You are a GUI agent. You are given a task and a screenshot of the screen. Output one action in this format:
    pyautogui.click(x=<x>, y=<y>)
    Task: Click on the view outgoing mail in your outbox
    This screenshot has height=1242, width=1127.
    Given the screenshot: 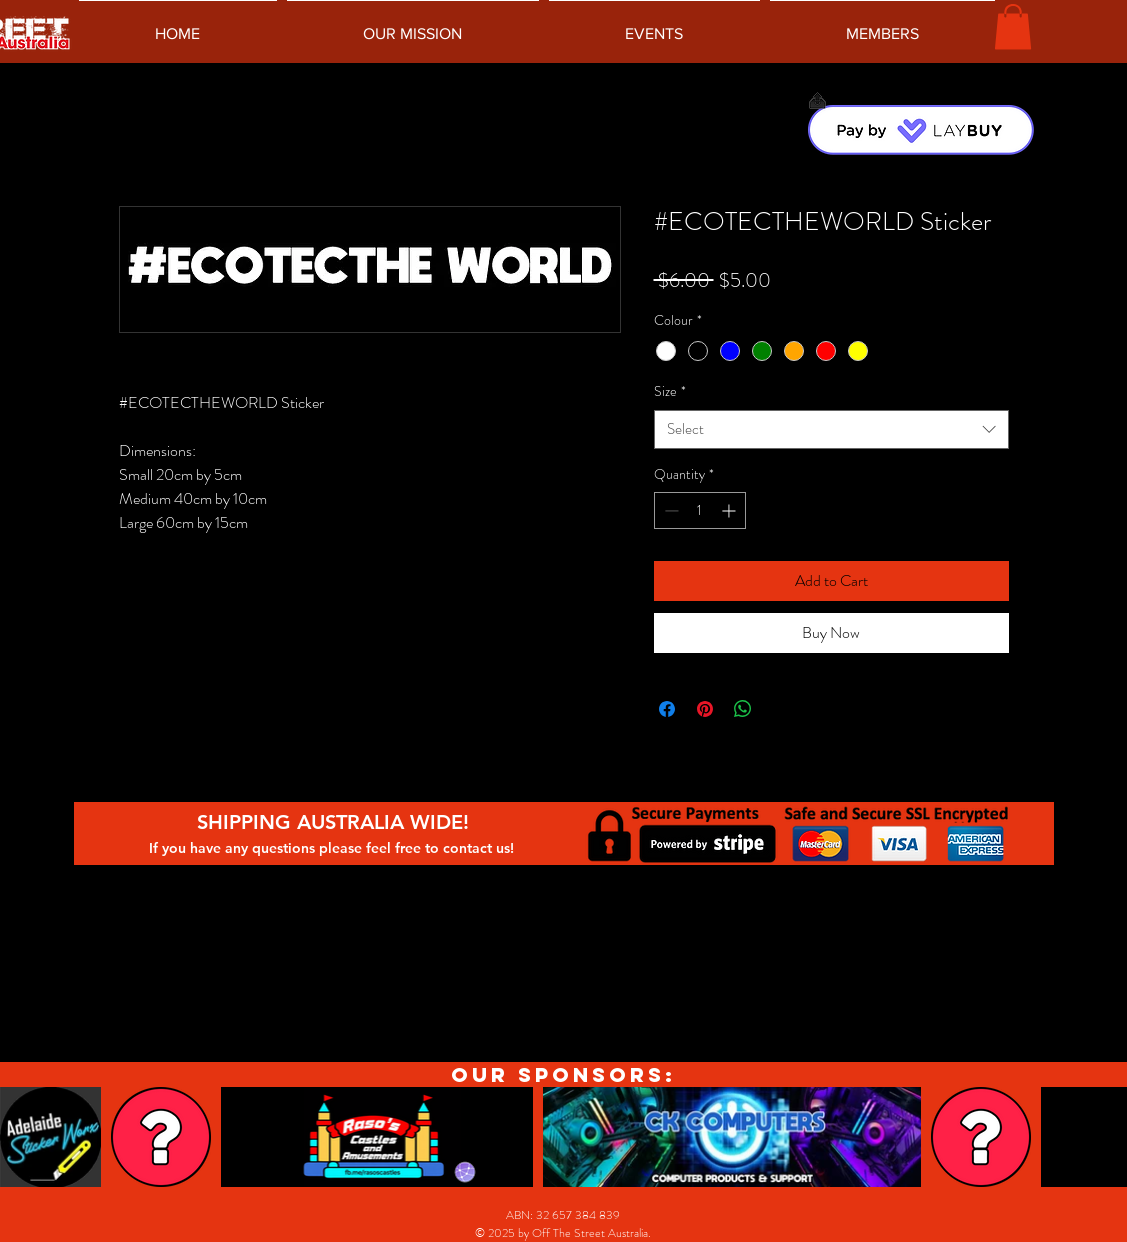 What is the action you would take?
    pyautogui.click(x=817, y=101)
    